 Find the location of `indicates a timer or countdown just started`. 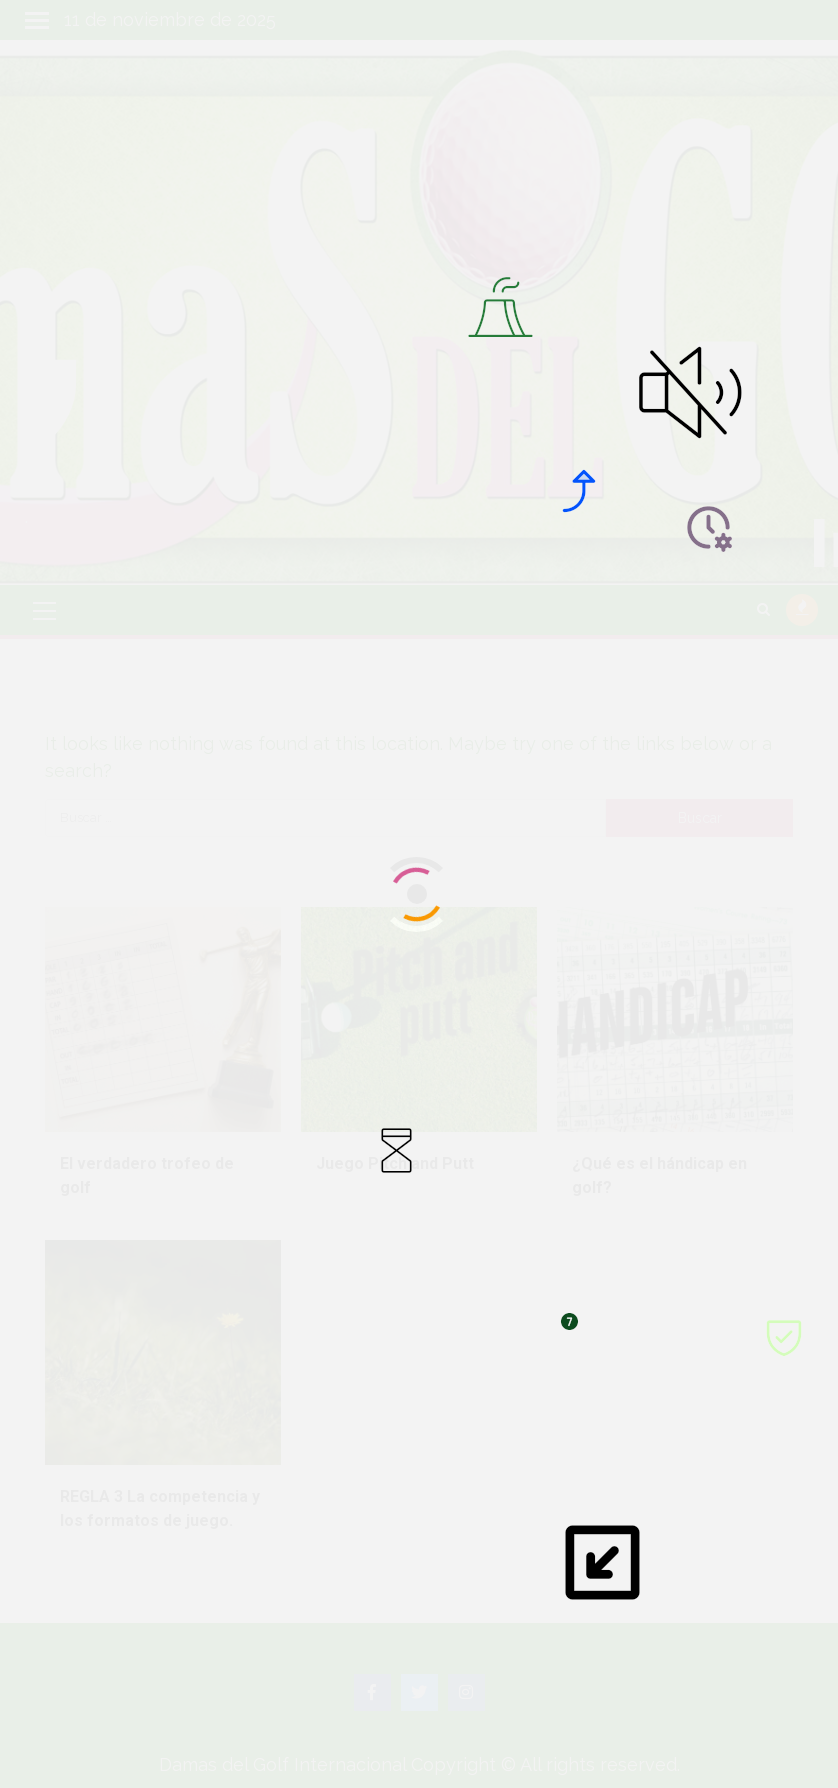

indicates a timer or countdown just started is located at coordinates (396, 1150).